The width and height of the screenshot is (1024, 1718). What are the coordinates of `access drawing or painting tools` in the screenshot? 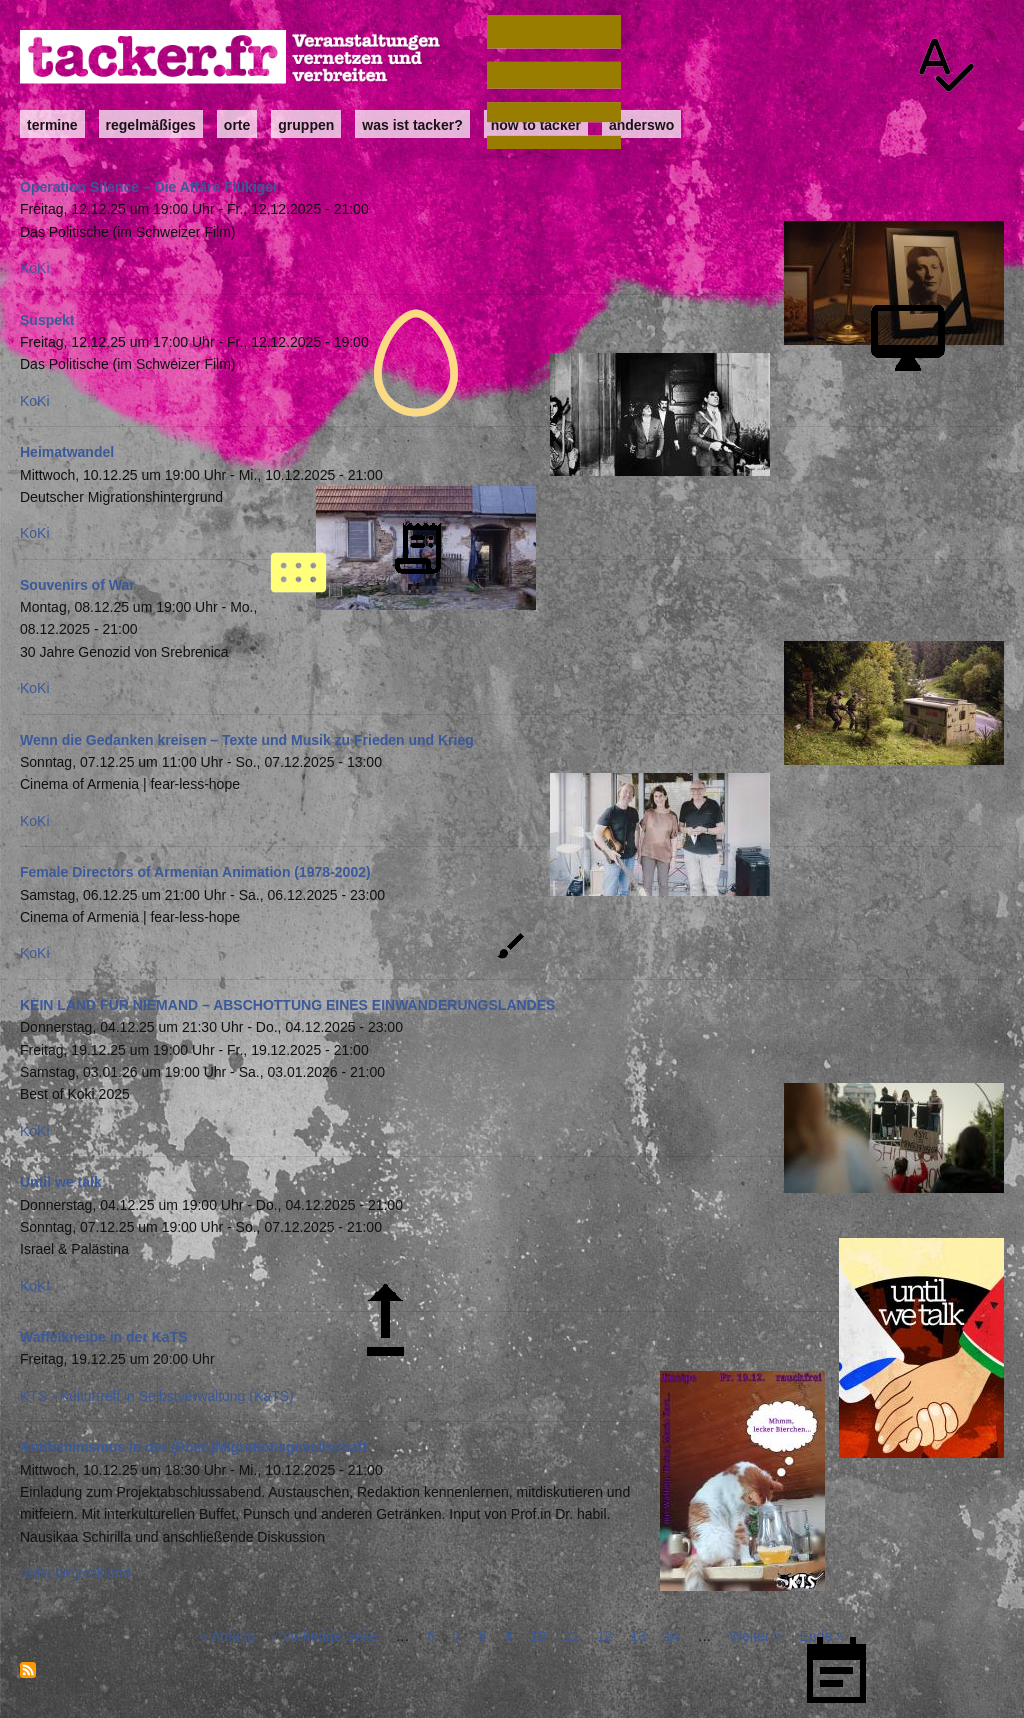 It's located at (511, 946).